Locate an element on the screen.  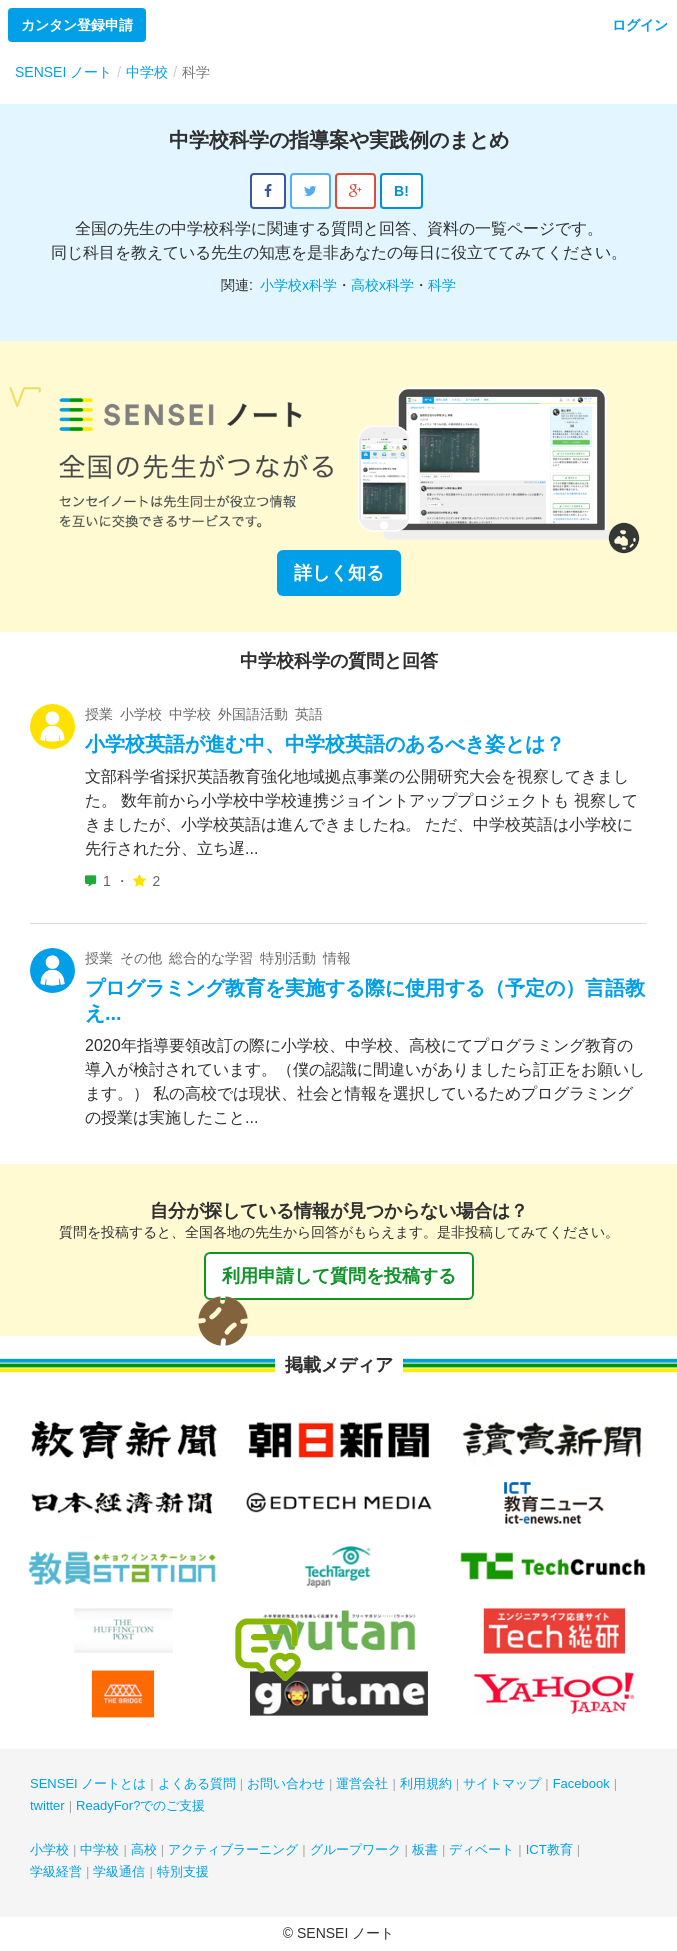
view liked or favorited messages is located at coordinates (266, 1646).